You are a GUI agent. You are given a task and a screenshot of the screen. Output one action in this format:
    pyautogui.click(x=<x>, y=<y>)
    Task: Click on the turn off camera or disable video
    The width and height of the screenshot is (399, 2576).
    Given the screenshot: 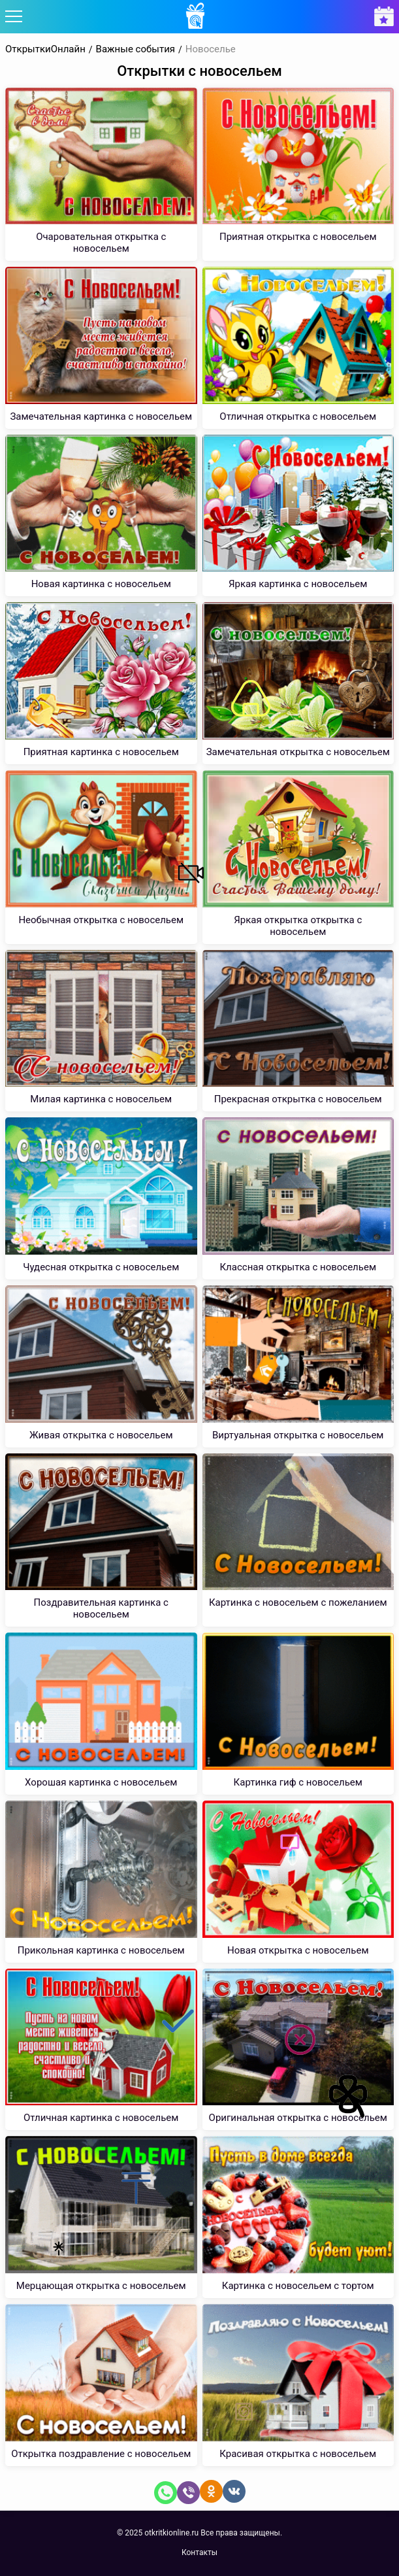 What is the action you would take?
    pyautogui.click(x=190, y=873)
    